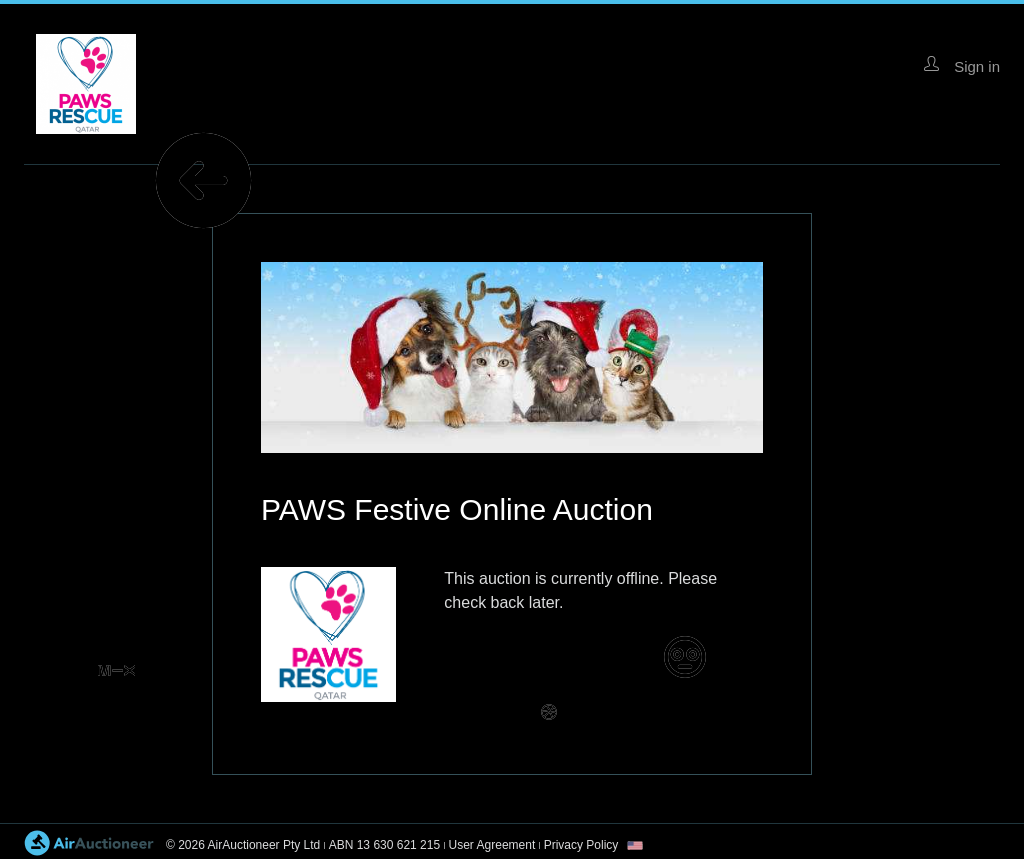 Image resolution: width=1024 pixels, height=859 pixels. What do you see at coordinates (203, 180) in the screenshot?
I see `go back to the previous screen` at bounding box center [203, 180].